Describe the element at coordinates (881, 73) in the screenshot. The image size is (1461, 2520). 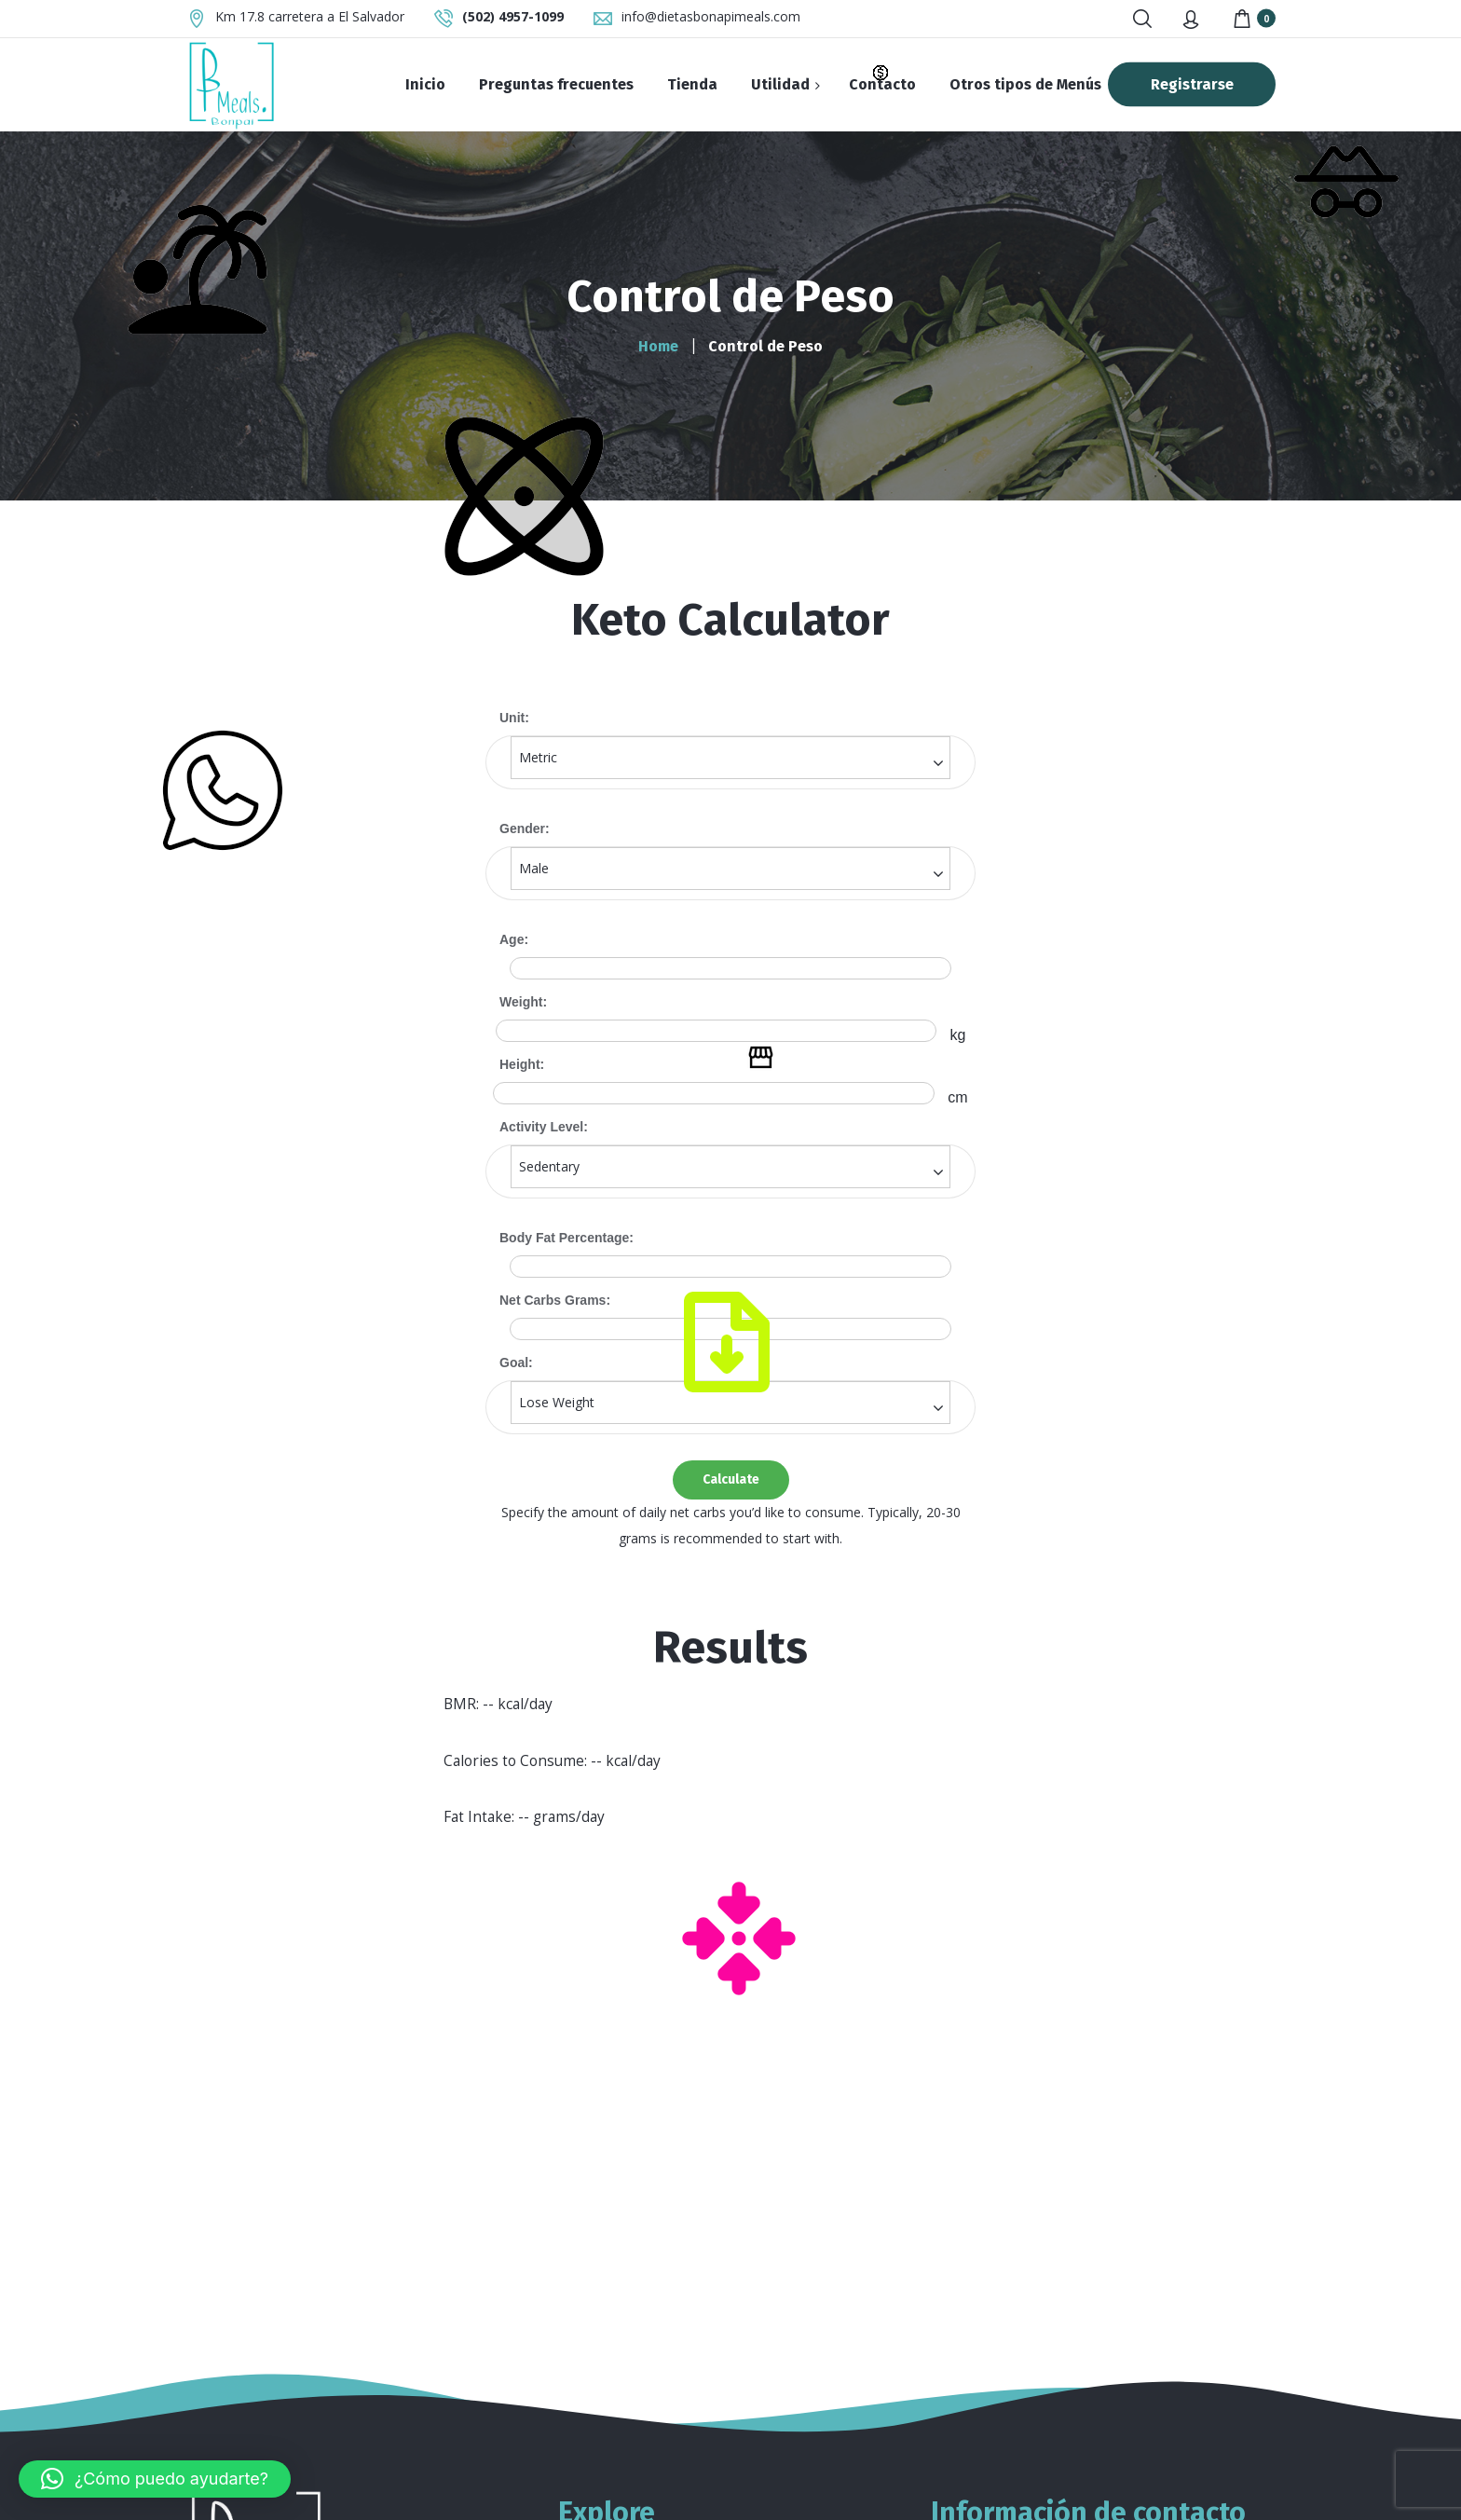
I see `view earnings or account balance` at that location.